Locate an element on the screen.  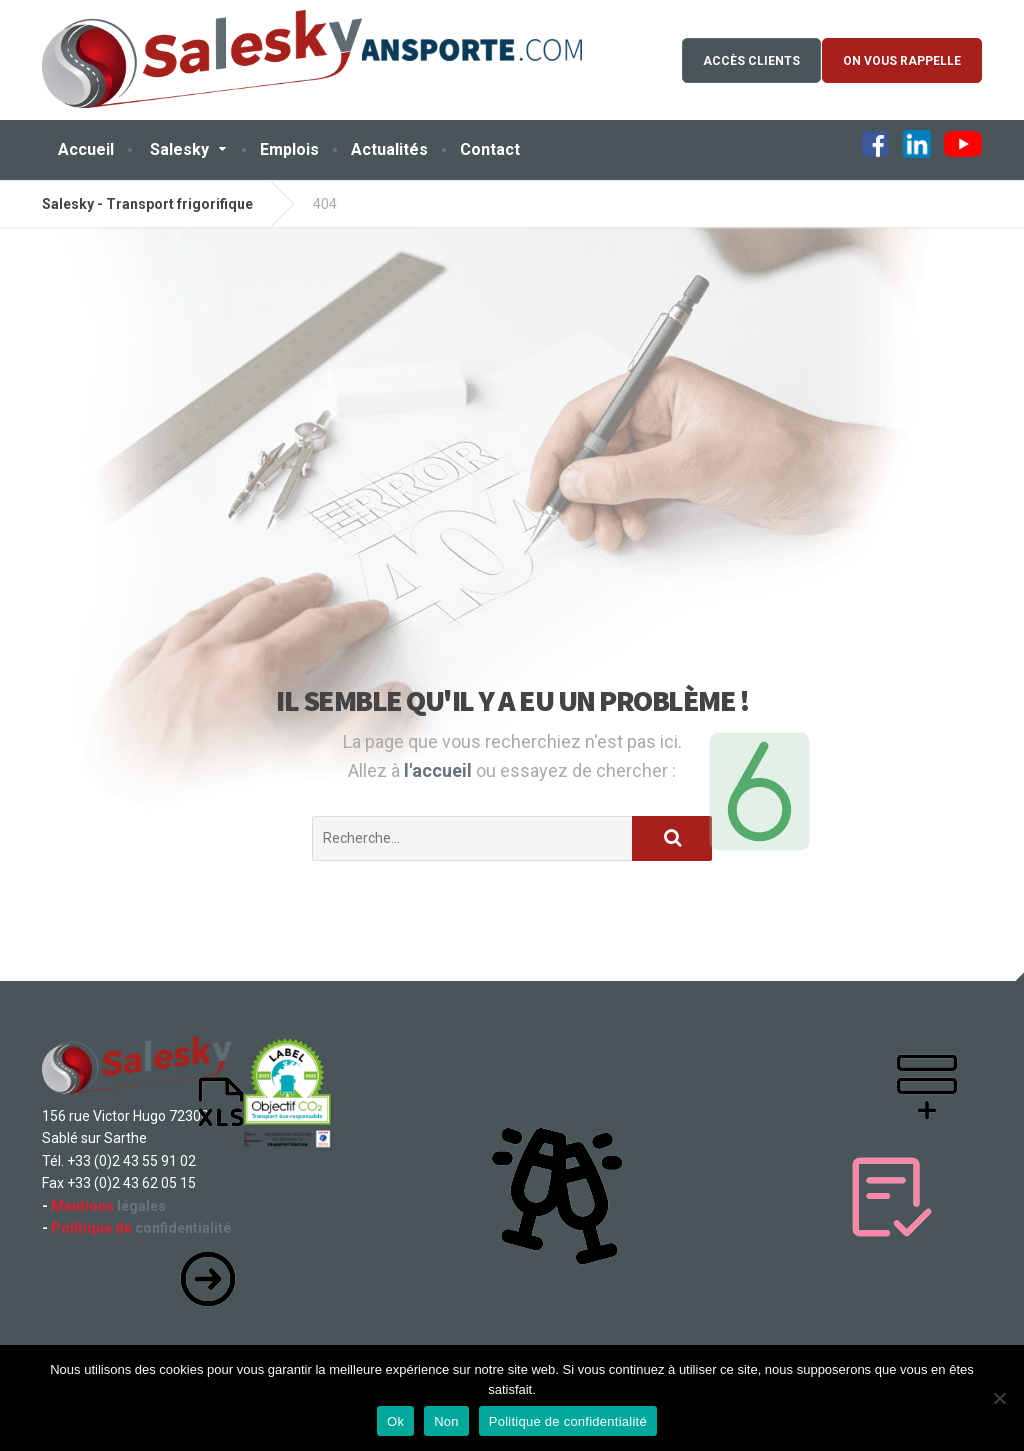
add a new row to the bottom of a table is located at coordinates (927, 1082).